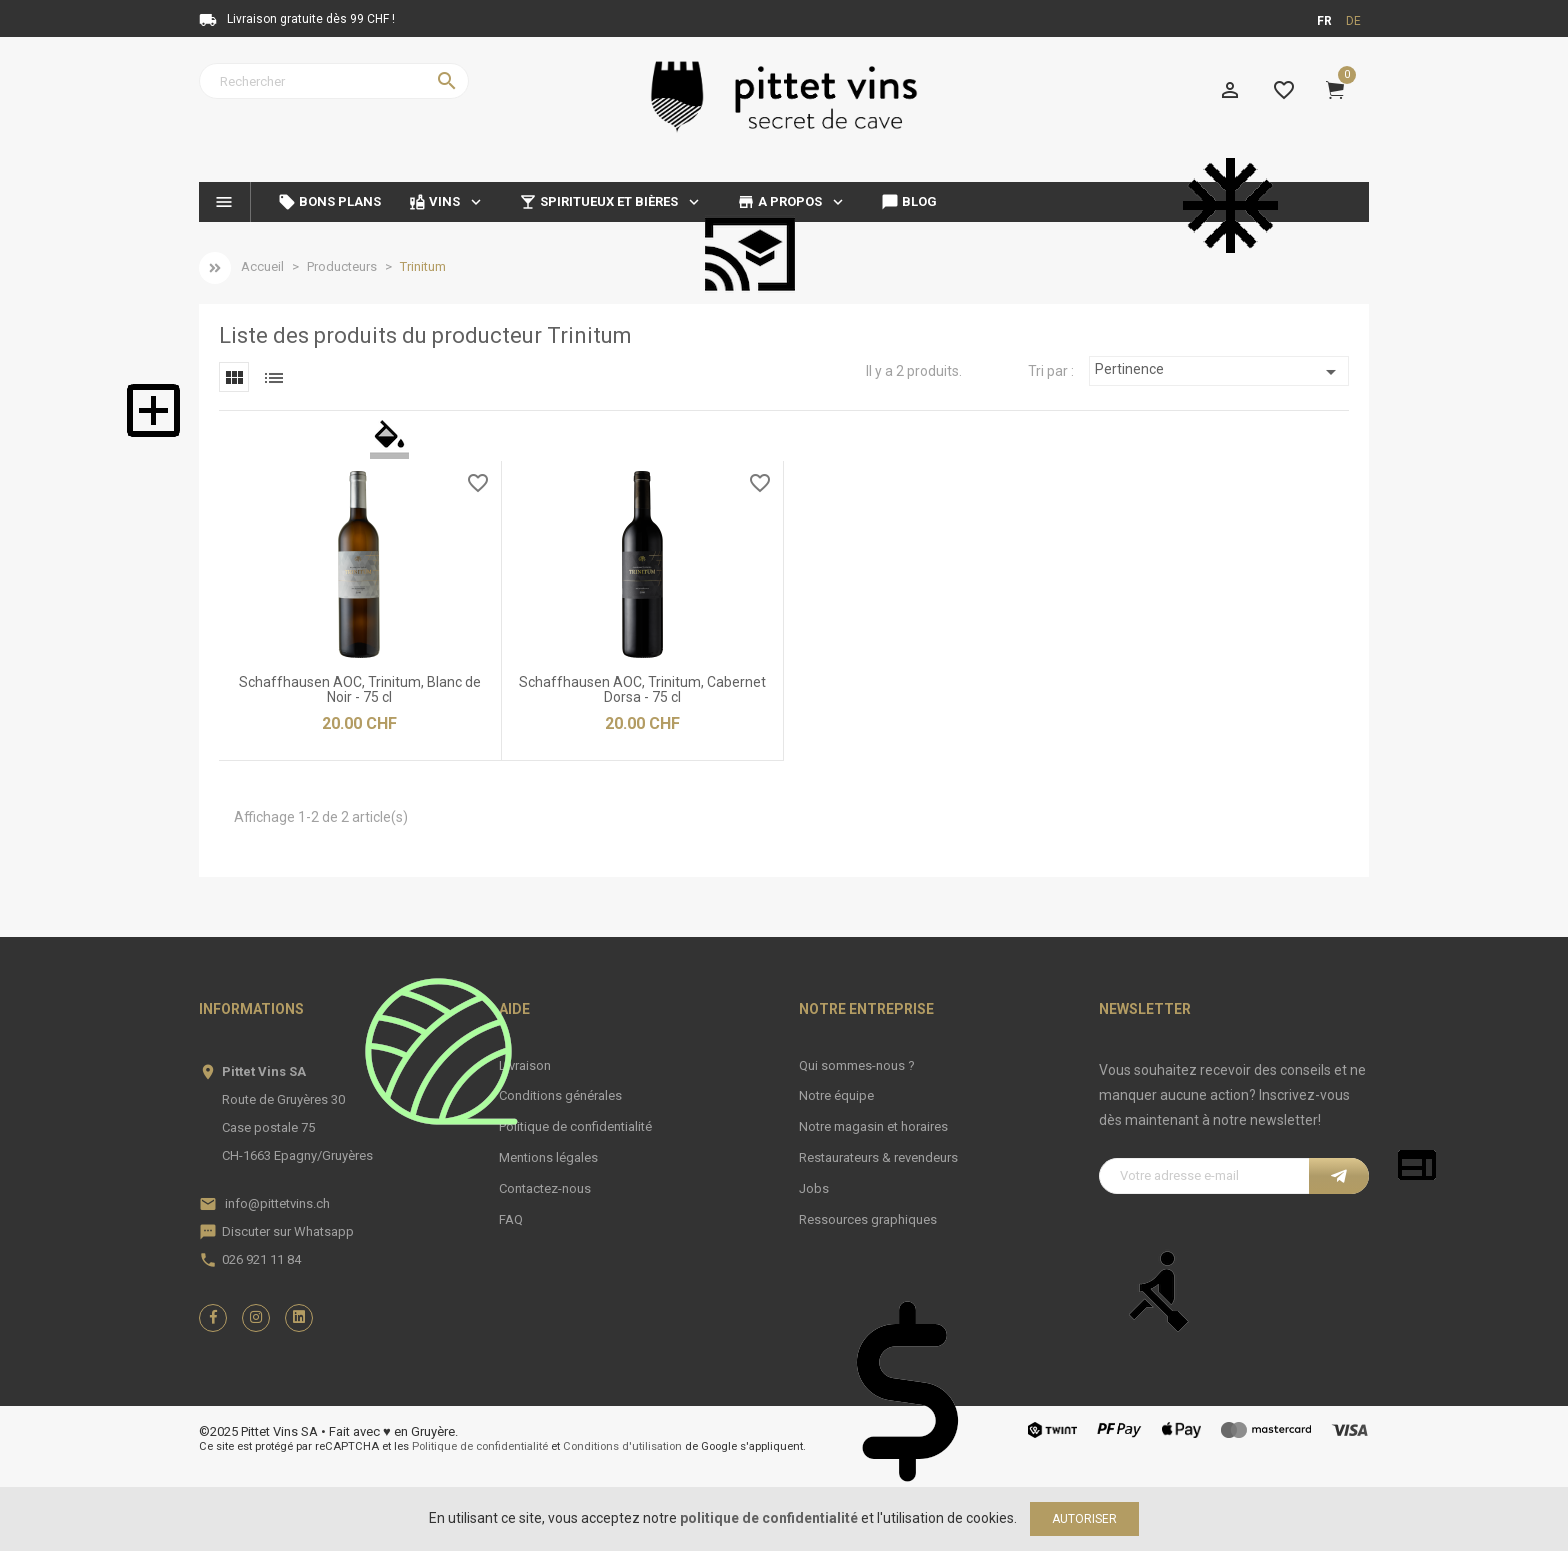 This screenshot has height=1551, width=1568. Describe the element at coordinates (153, 410) in the screenshot. I see `add a new item or entry` at that location.